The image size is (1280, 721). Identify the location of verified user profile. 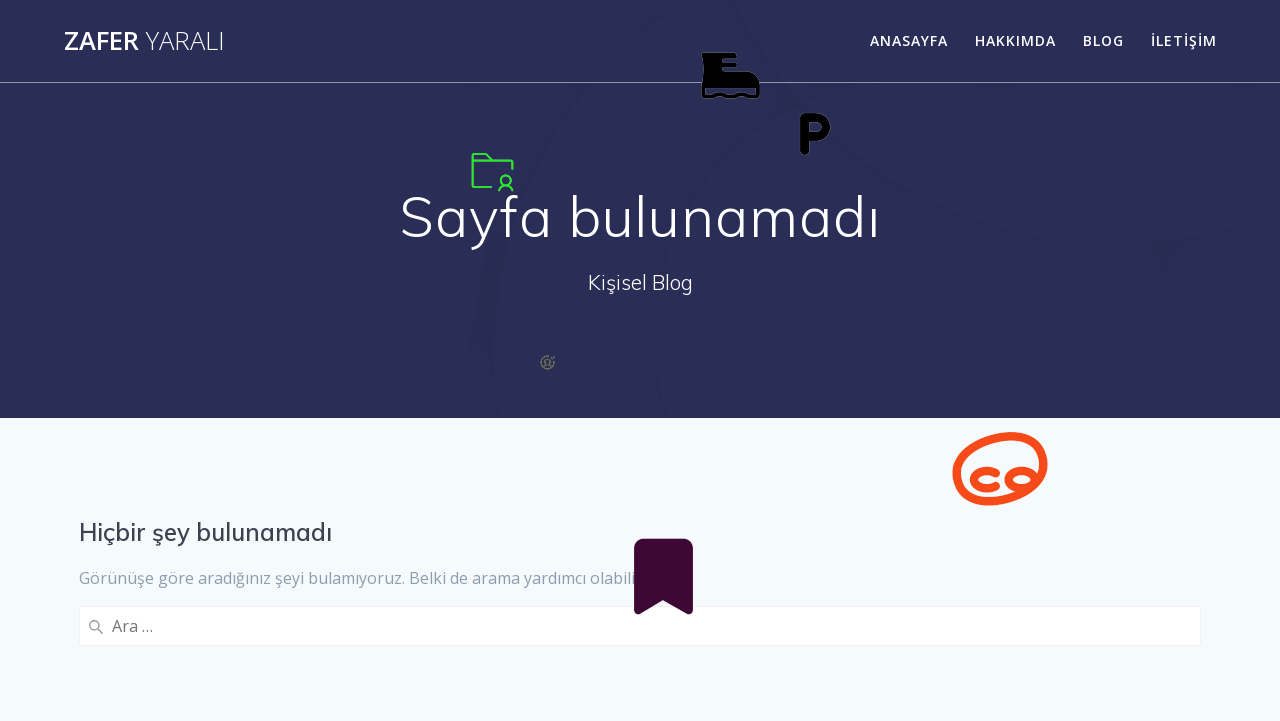
(547, 362).